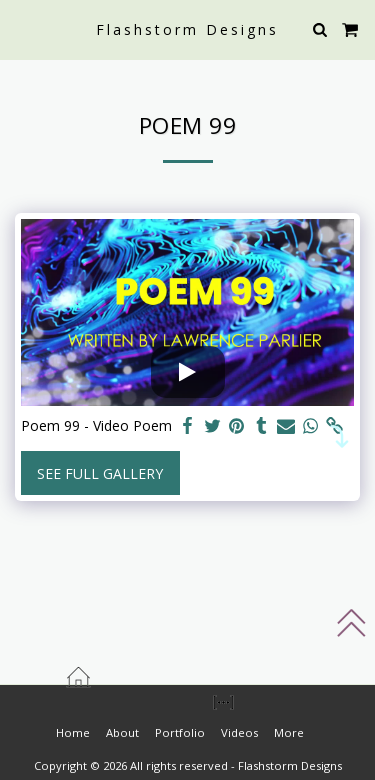 The width and height of the screenshot is (375, 780). I want to click on wrap selected code with a snippet or block, so click(223, 702).